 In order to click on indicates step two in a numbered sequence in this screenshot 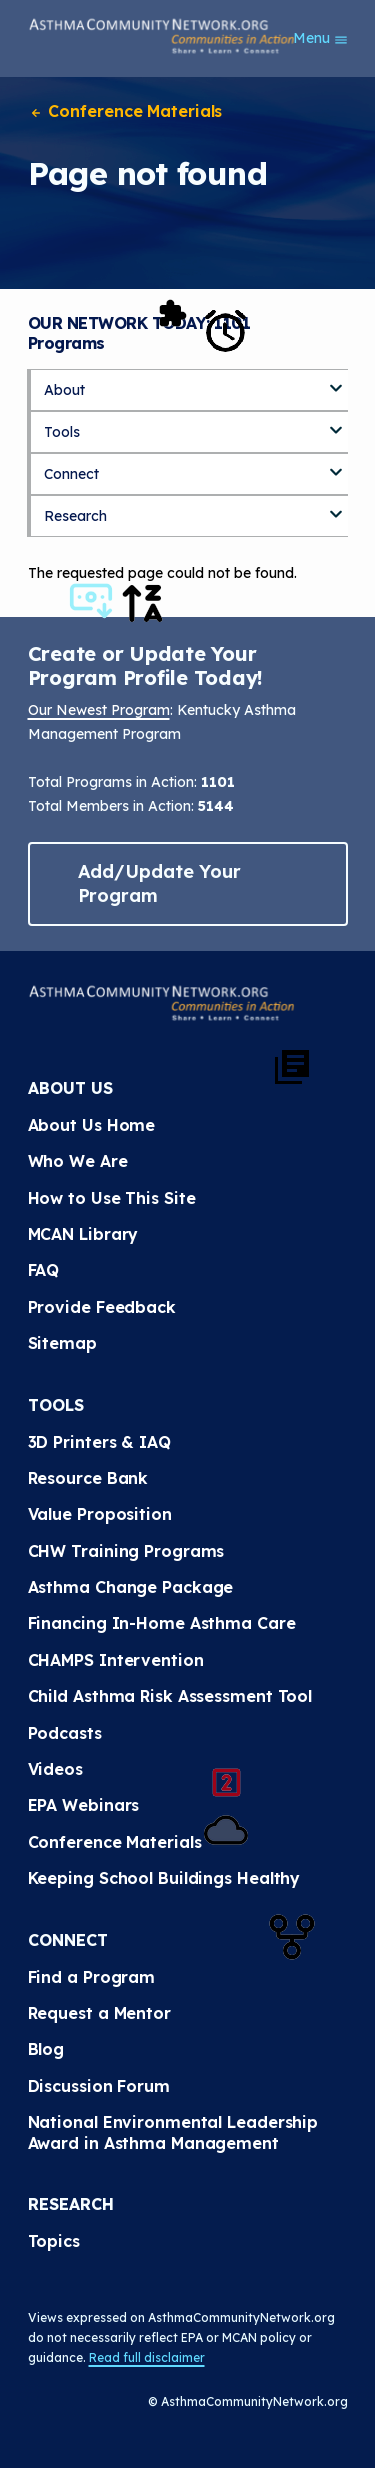, I will do `click(226, 1782)`.